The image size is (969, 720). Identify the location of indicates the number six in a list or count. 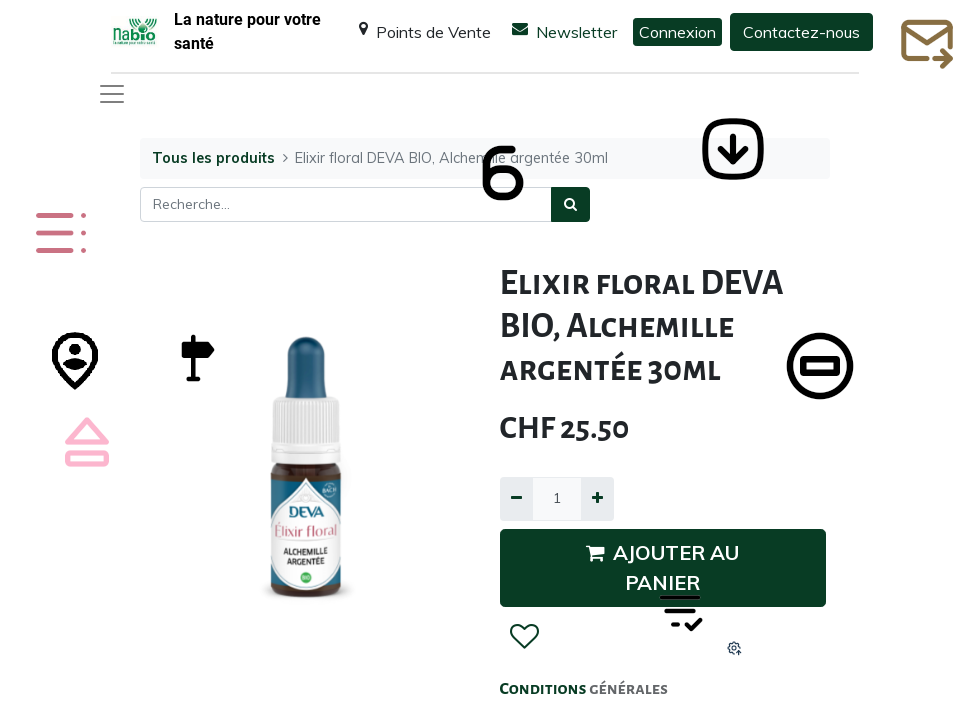
(504, 173).